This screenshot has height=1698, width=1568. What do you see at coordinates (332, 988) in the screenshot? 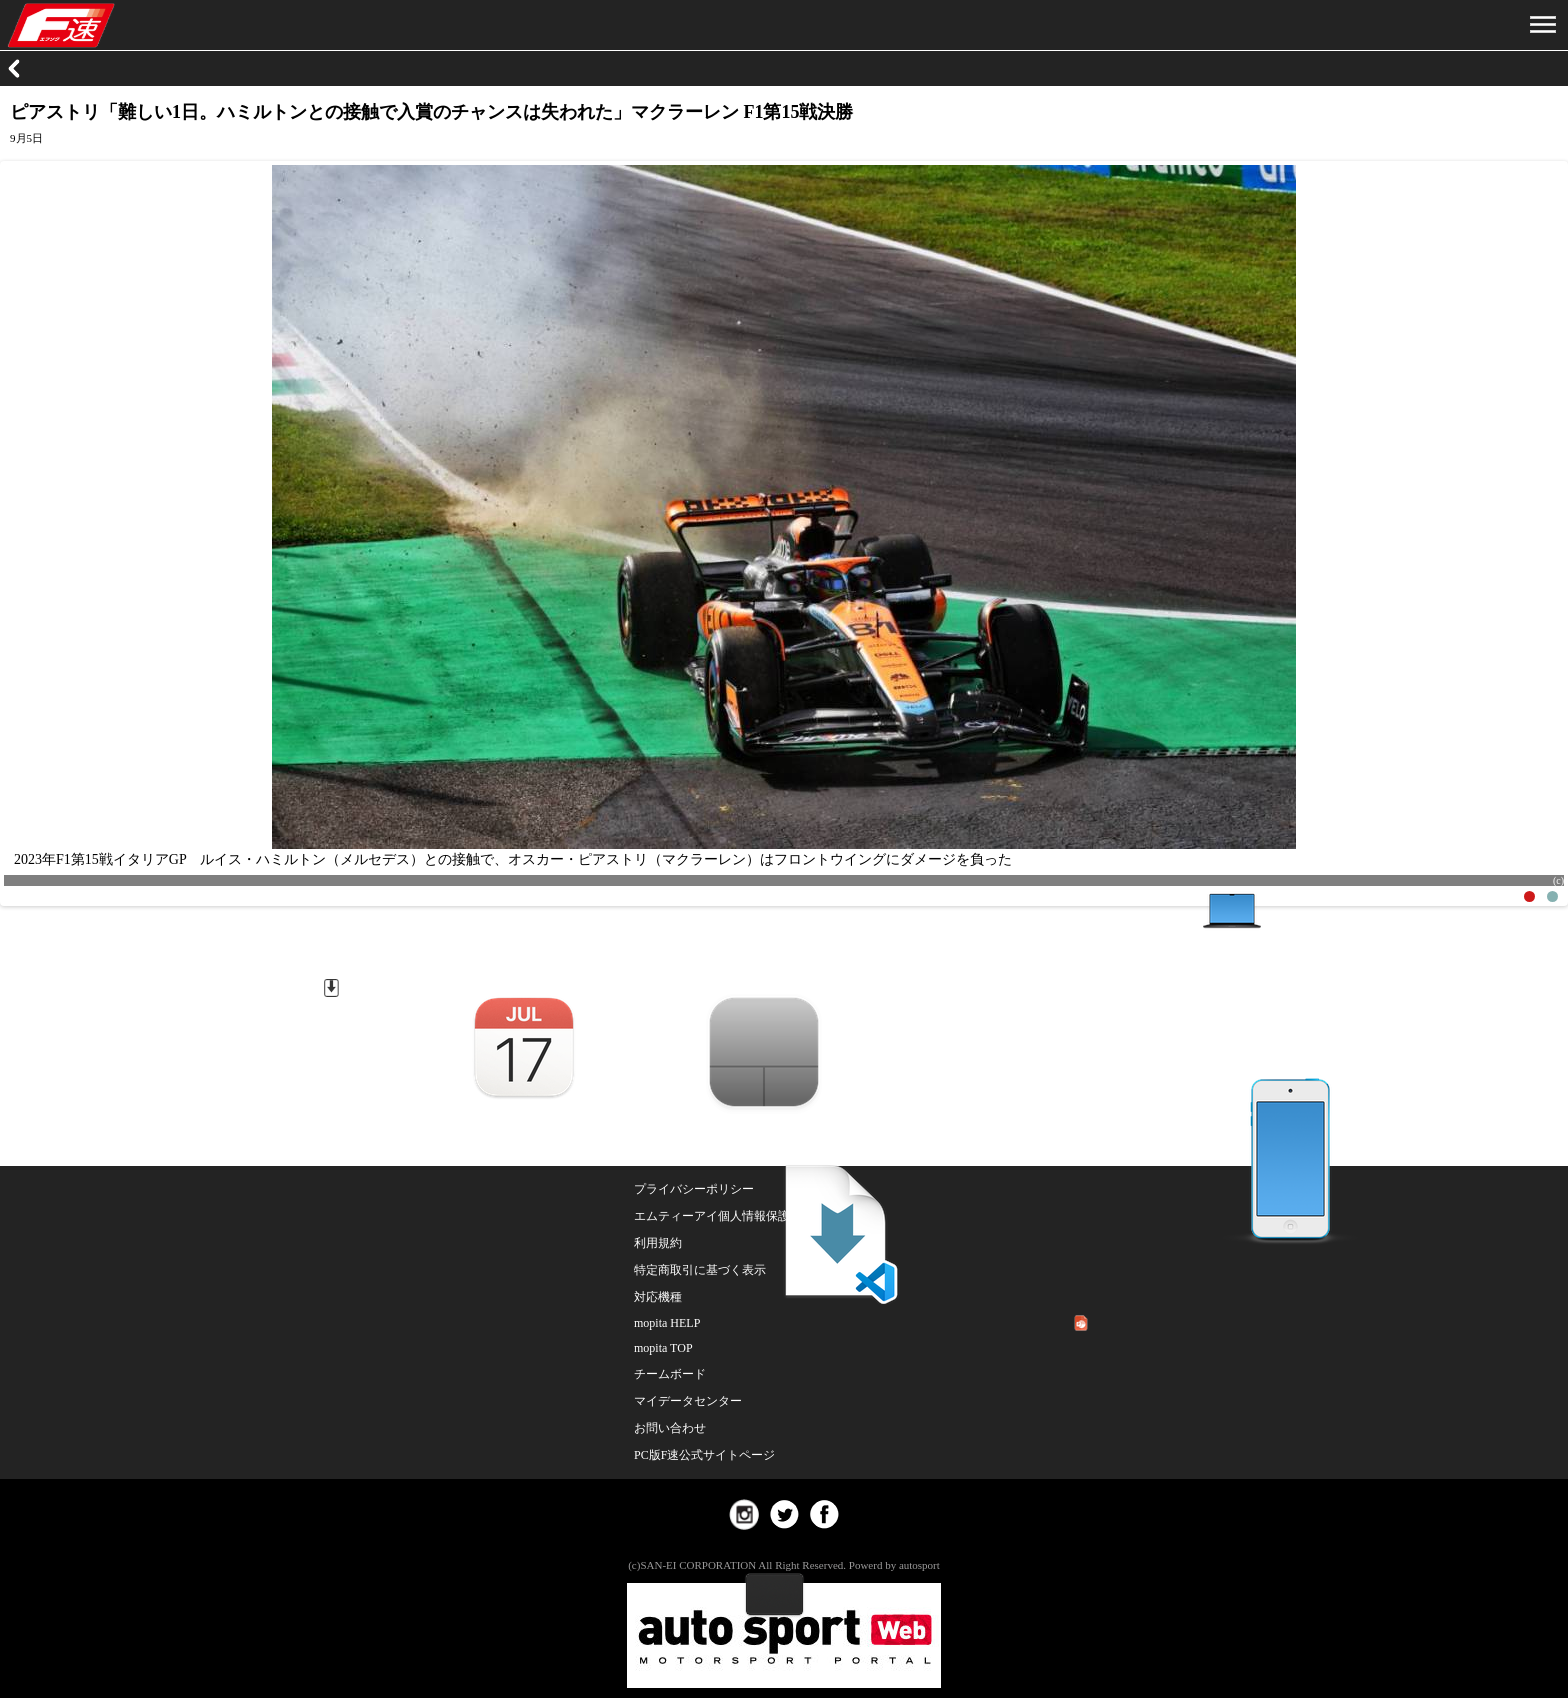
I see `download a file or application` at bounding box center [332, 988].